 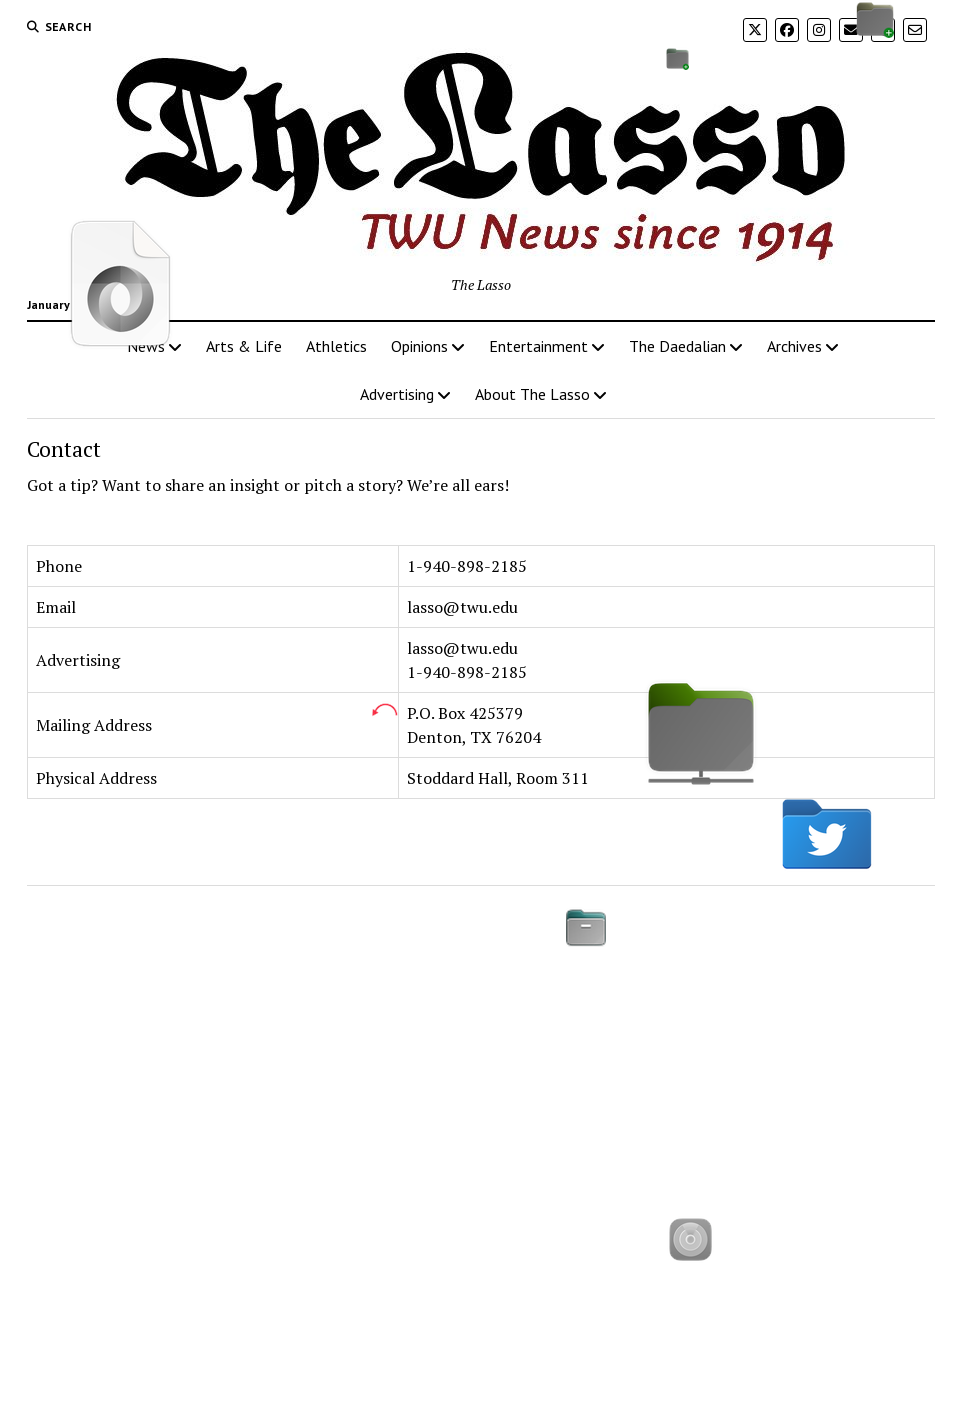 I want to click on create a new folder, so click(x=677, y=58).